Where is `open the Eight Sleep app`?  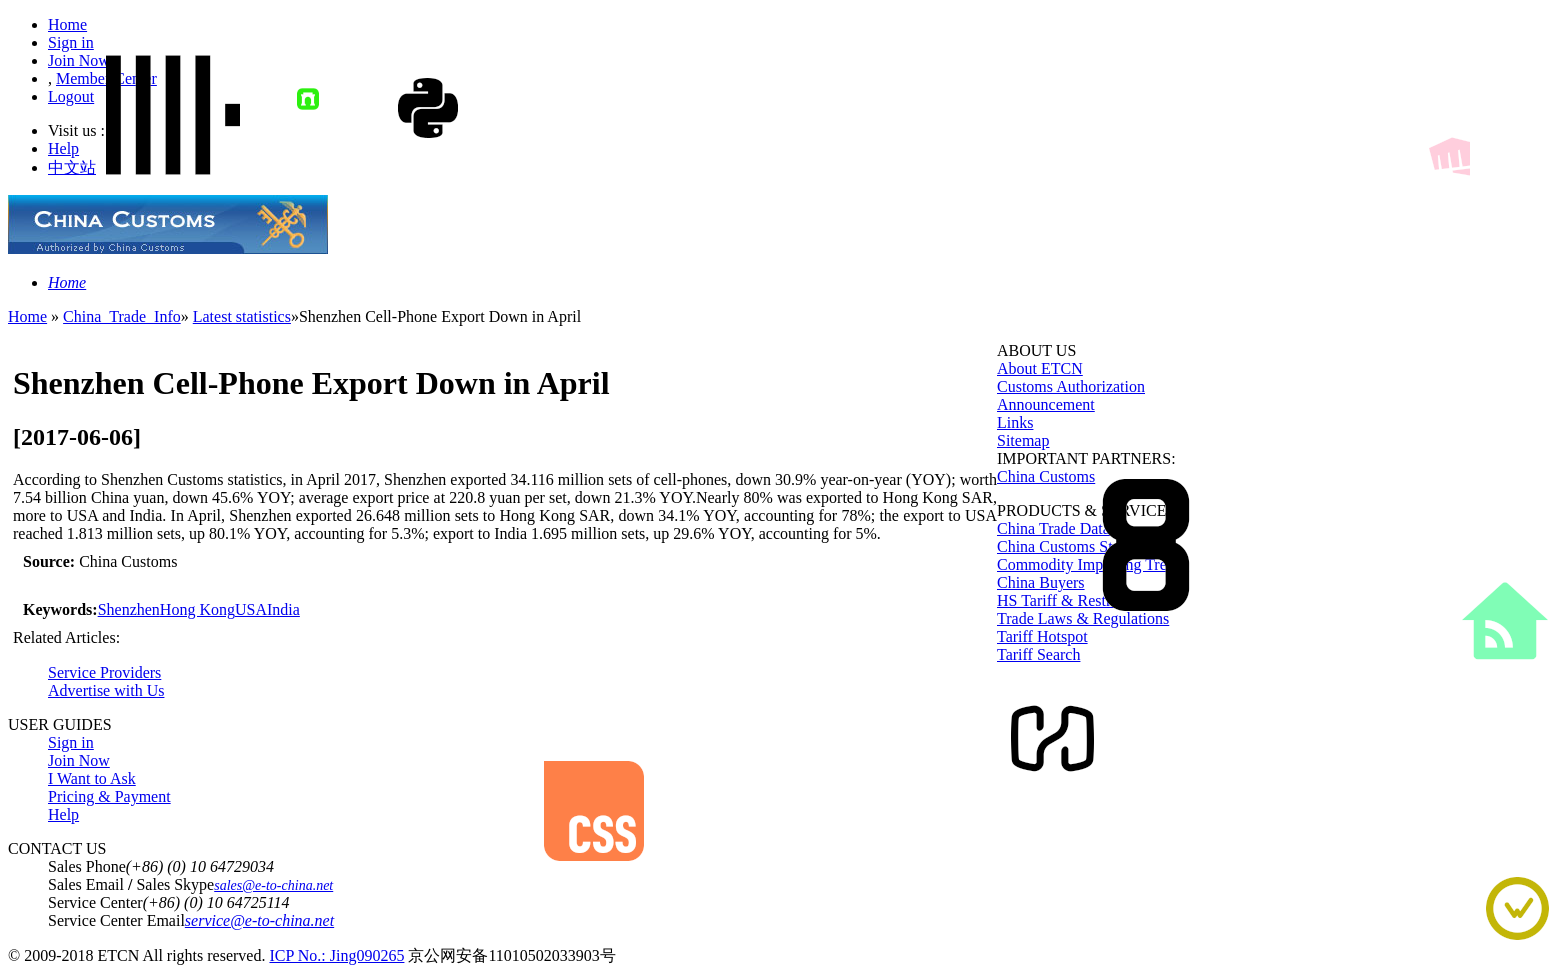 open the Eight Sleep app is located at coordinates (1146, 545).